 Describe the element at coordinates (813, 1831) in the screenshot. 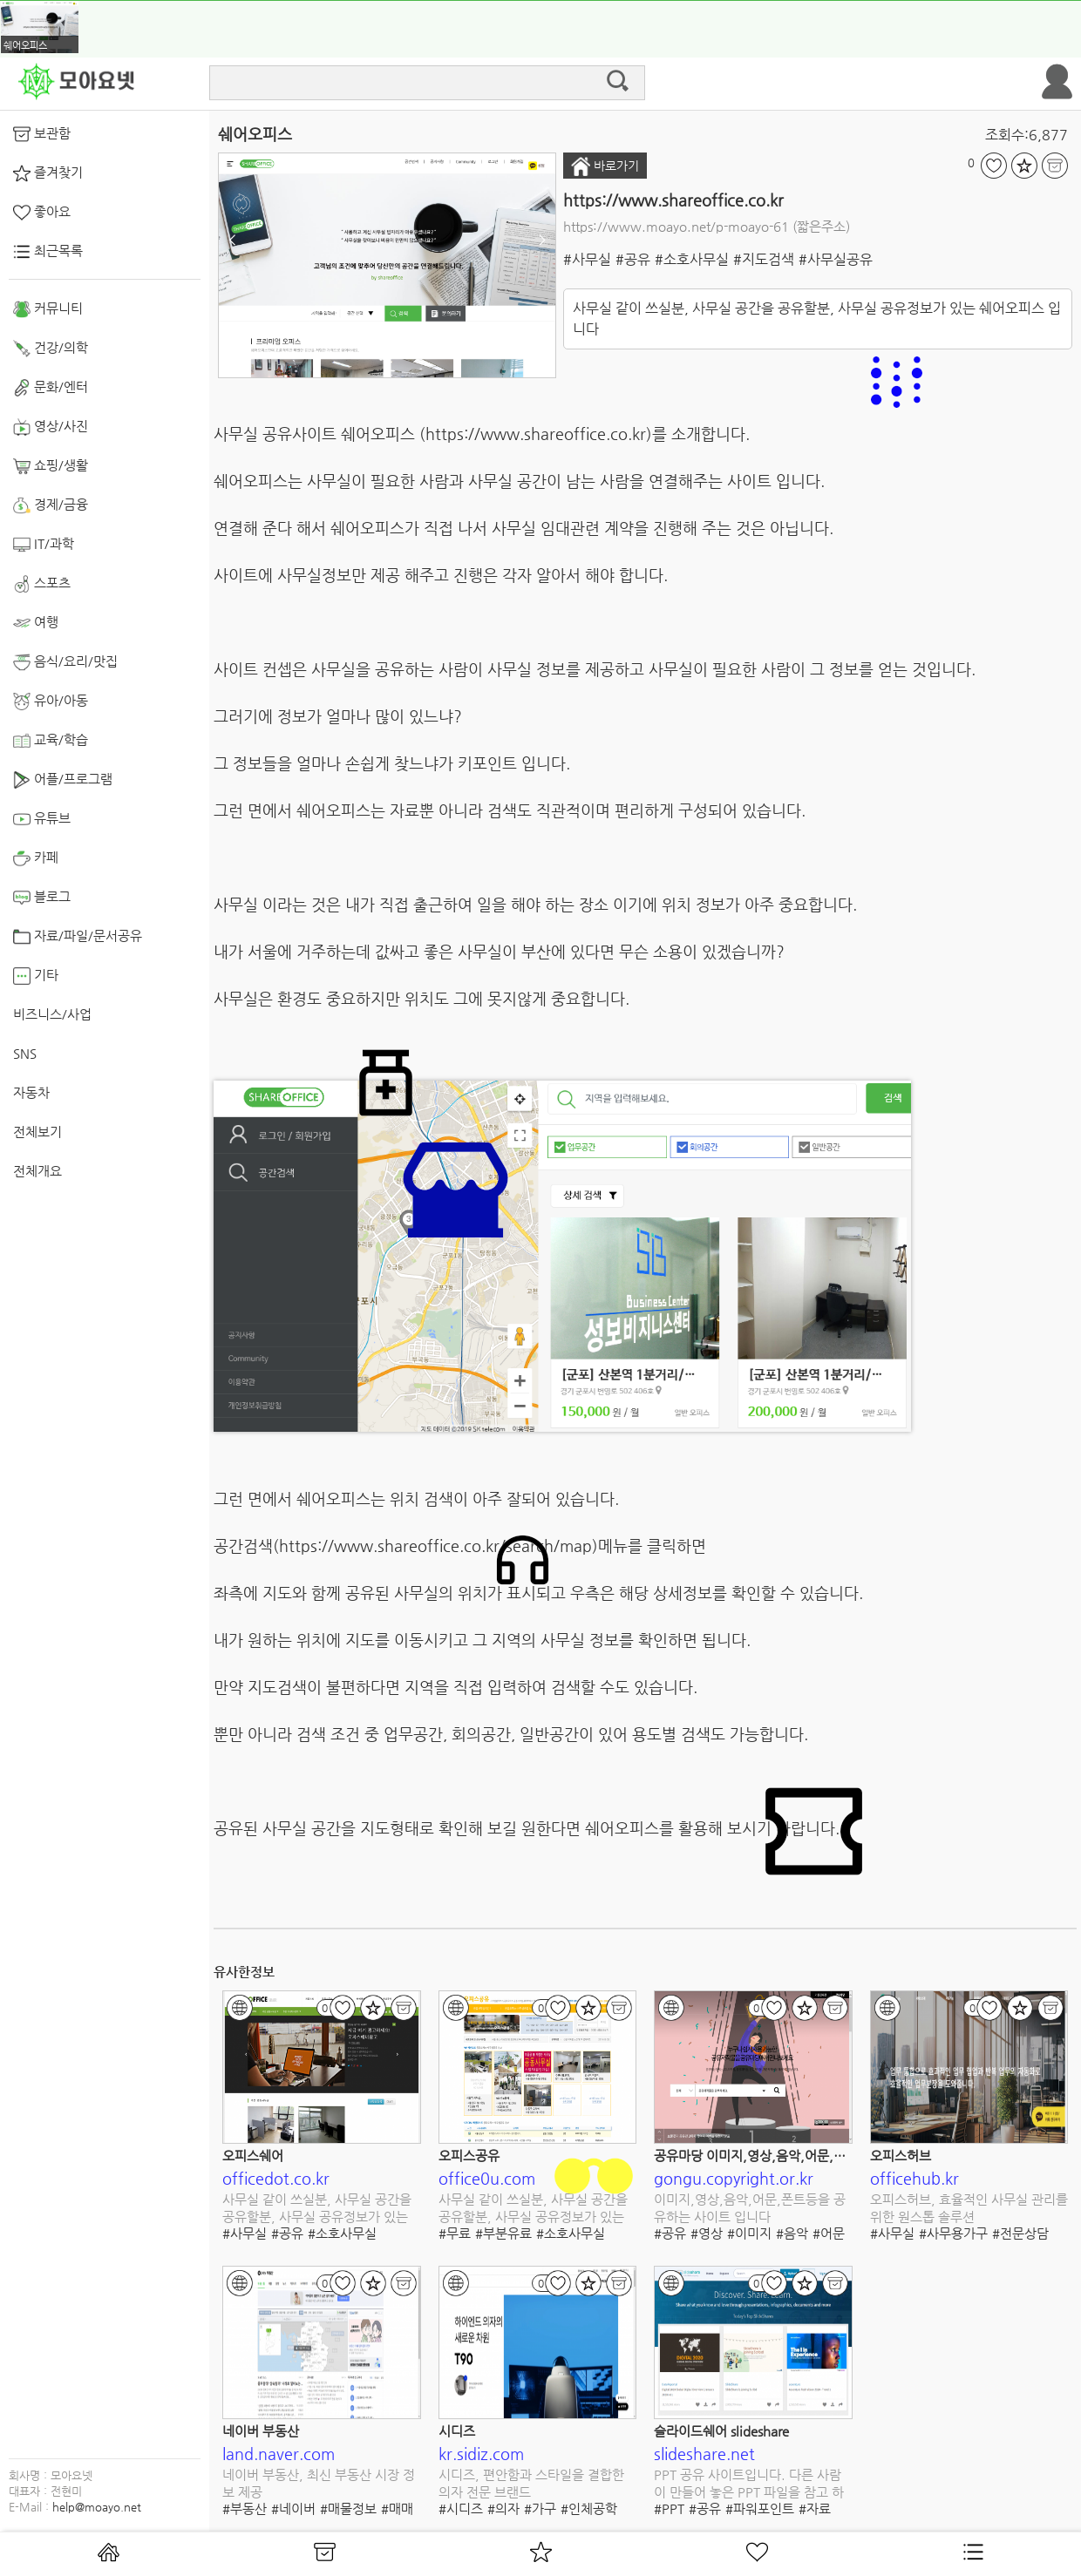

I see `view your tickets or passes` at that location.